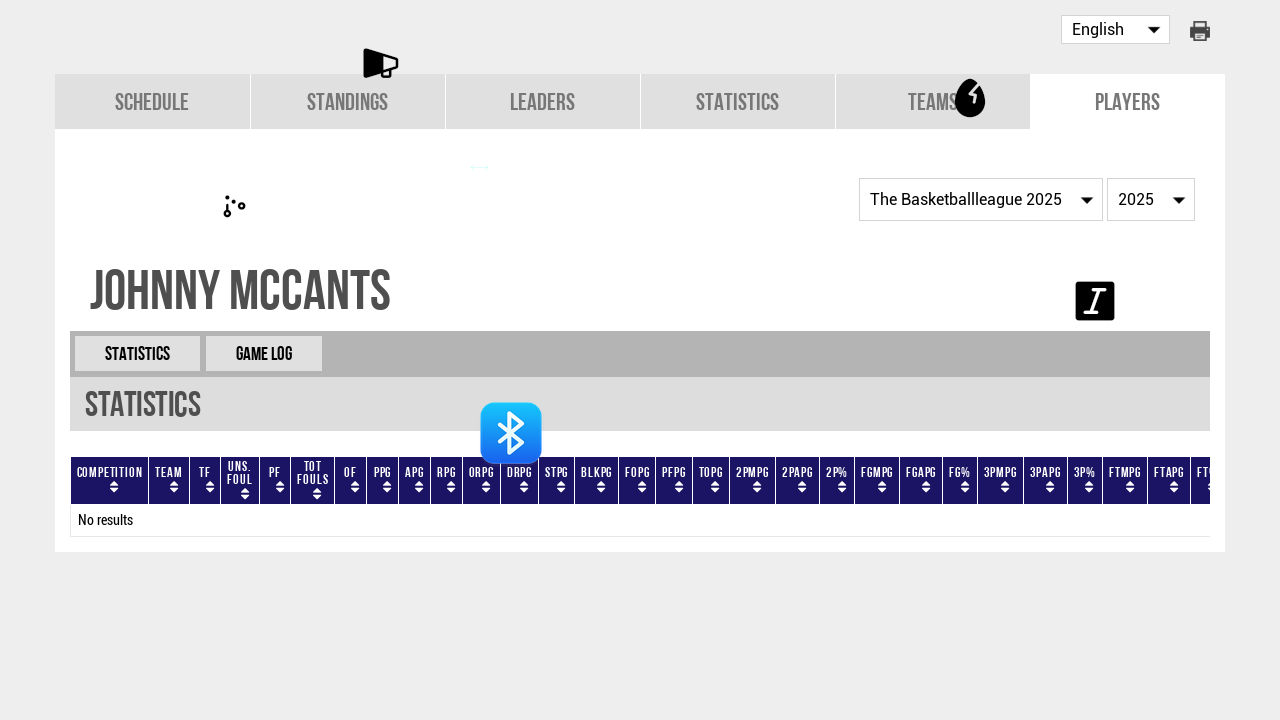 The height and width of the screenshot is (720, 1280). Describe the element at coordinates (511, 433) in the screenshot. I see `toggle bluetooth on or off` at that location.